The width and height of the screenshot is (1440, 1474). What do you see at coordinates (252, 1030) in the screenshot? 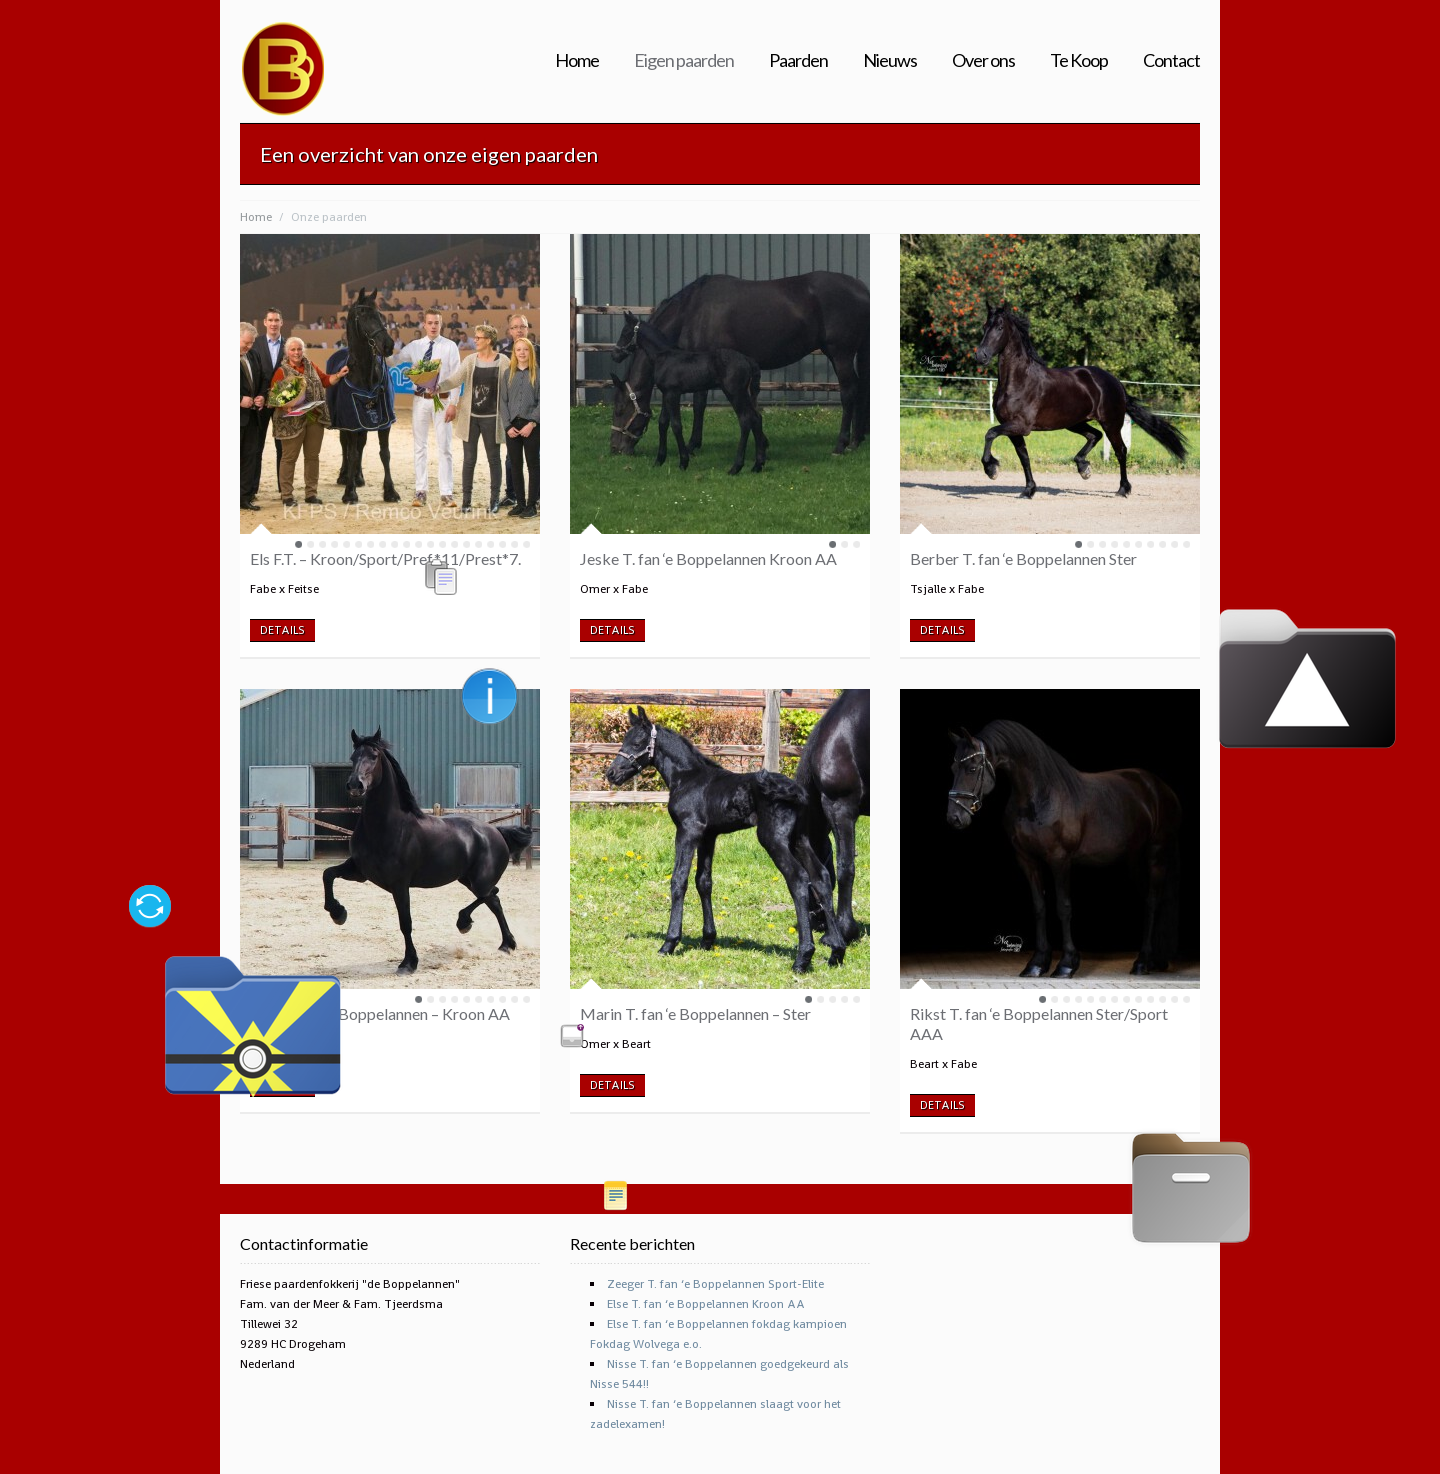
I see `open pokémon quick ball themed folder` at bounding box center [252, 1030].